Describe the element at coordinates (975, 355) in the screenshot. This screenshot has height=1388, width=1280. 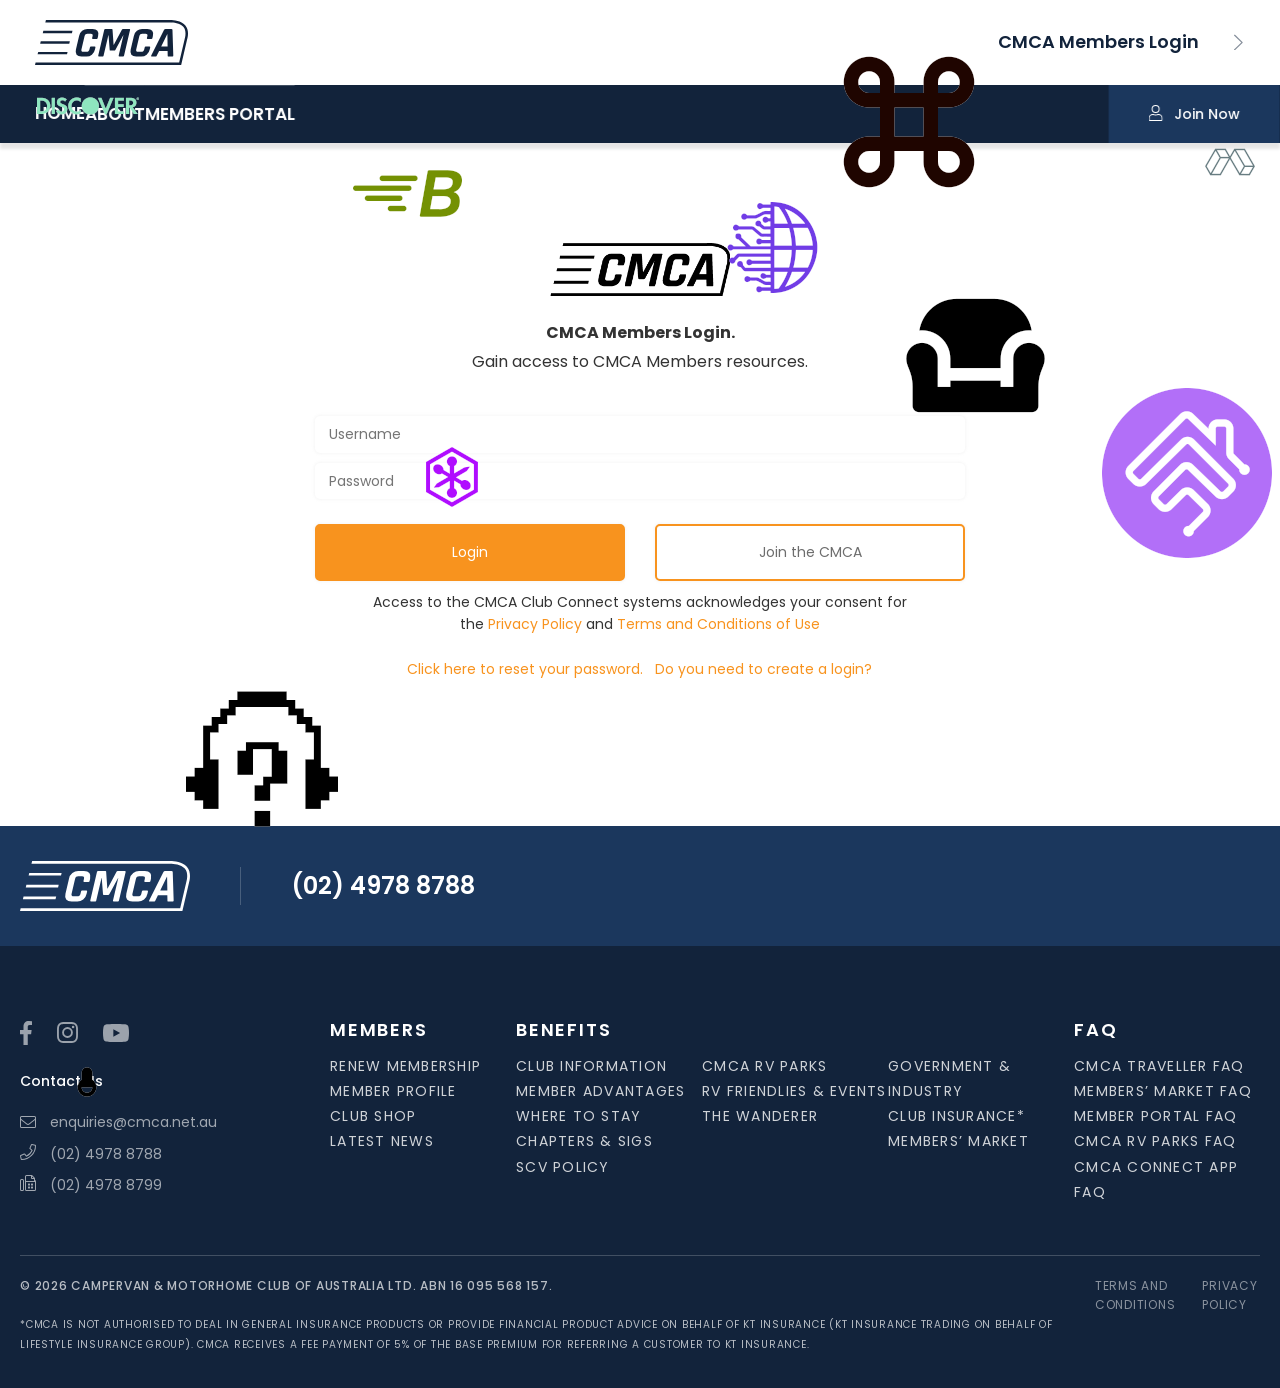
I see `browse furniture or home decor items` at that location.